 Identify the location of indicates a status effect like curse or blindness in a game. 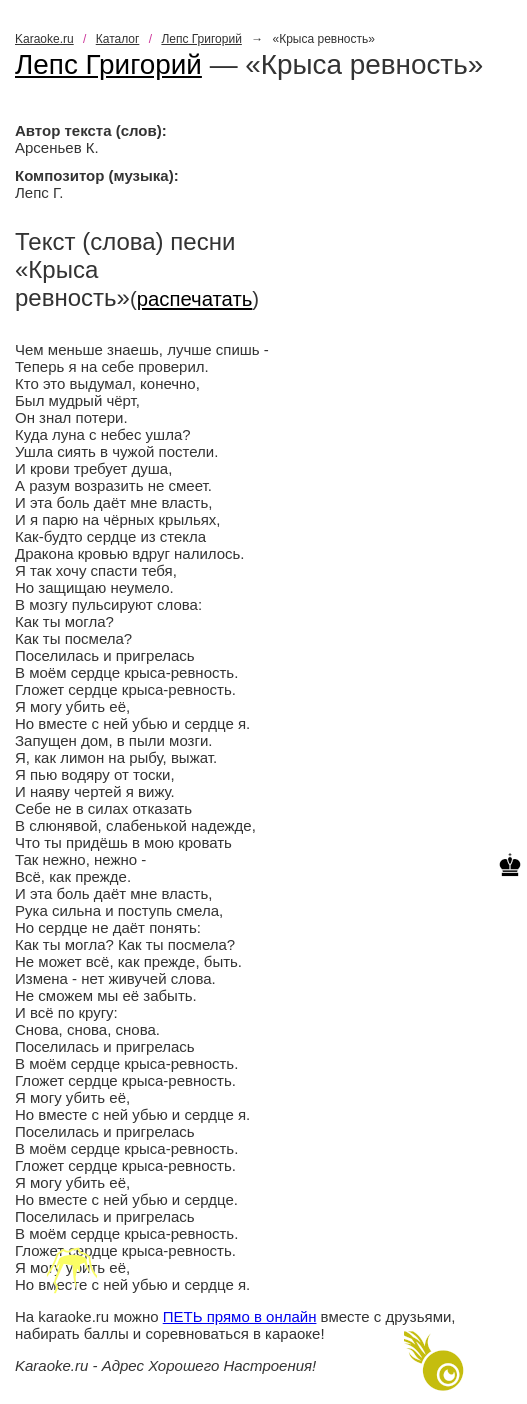
(433, 1361).